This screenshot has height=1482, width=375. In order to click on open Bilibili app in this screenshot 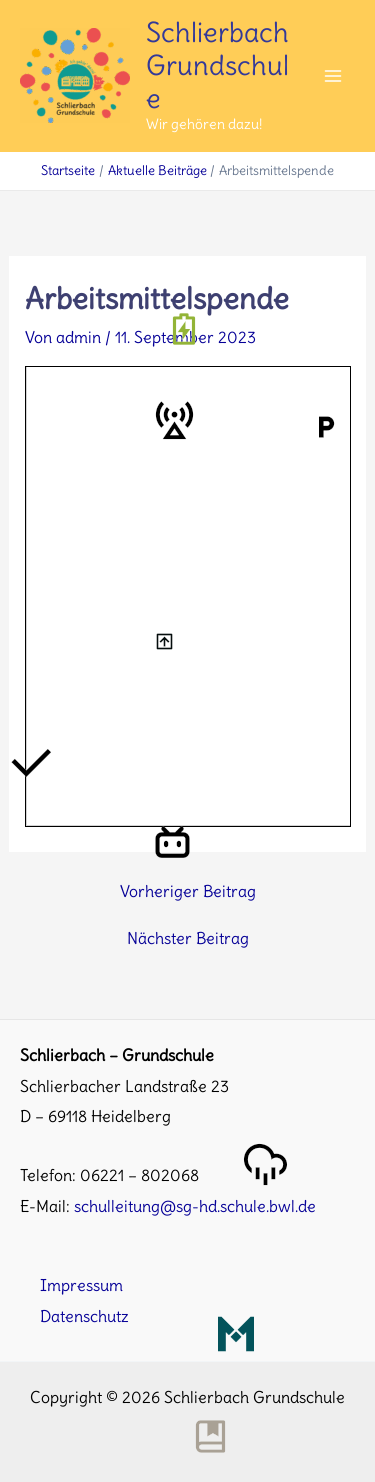, I will do `click(172, 842)`.